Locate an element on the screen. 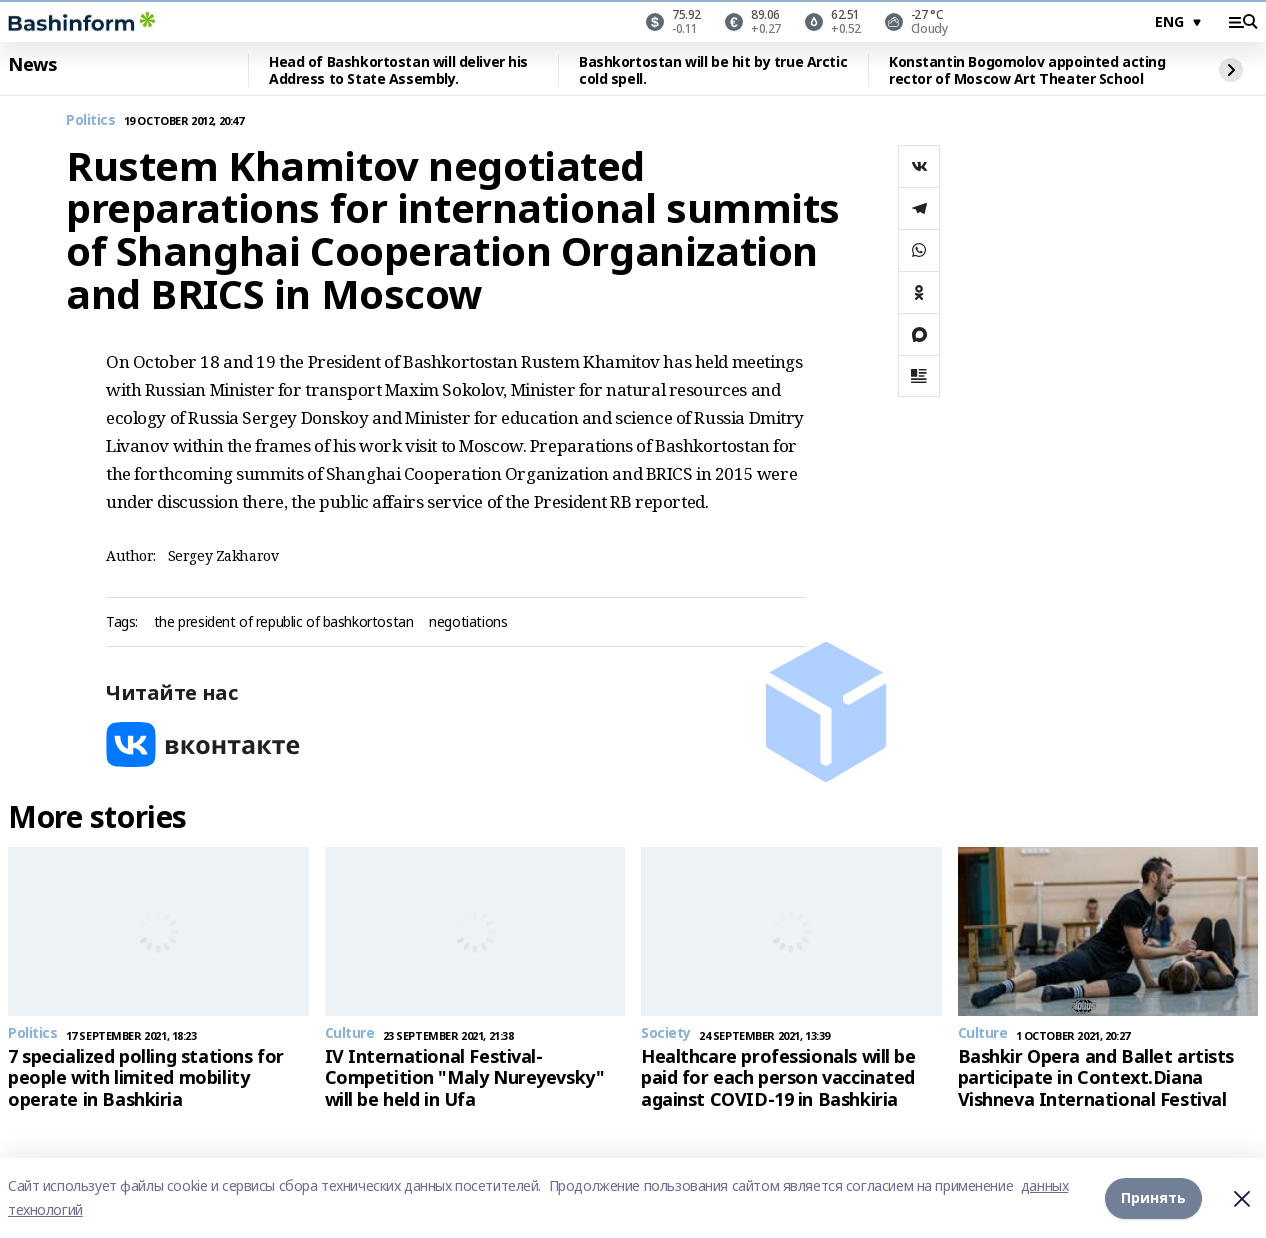 Image resolution: width=1266 pixels, height=1238 pixels. DPD parcel delivery service logo is located at coordinates (826, 712).